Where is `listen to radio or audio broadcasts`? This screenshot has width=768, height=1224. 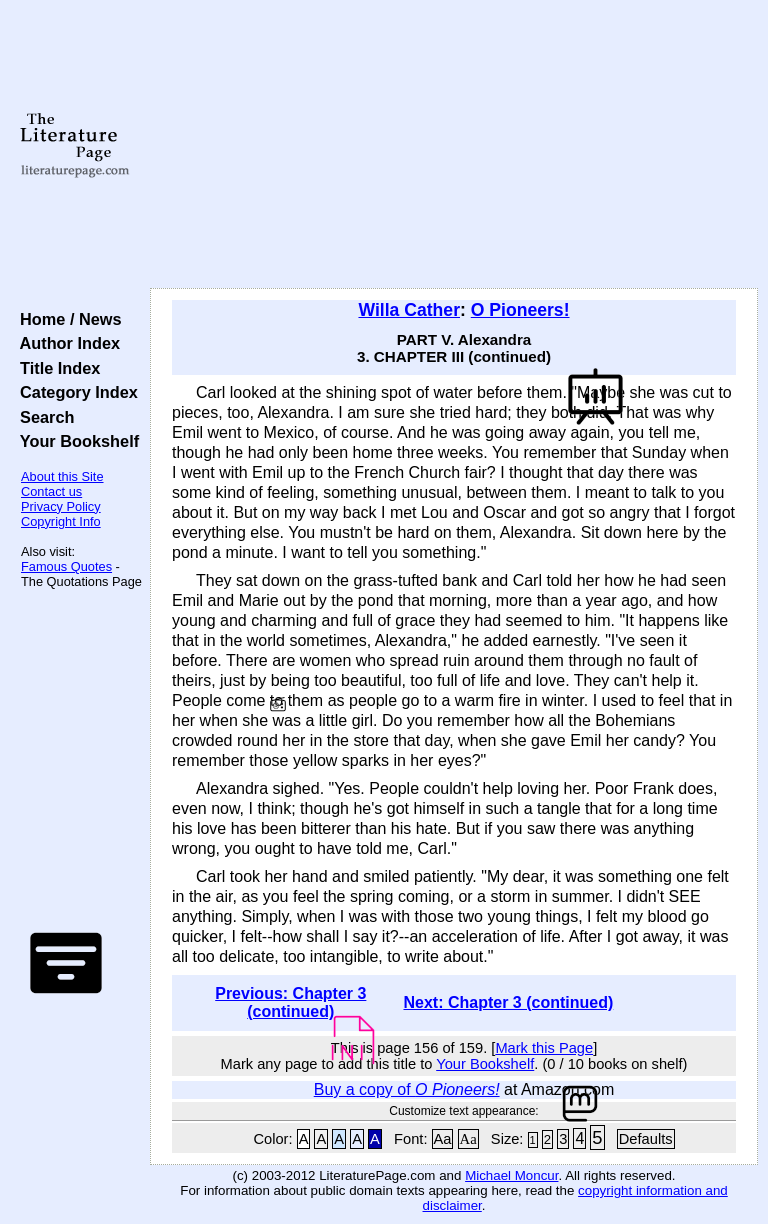
listen to radio or audio broadcasts is located at coordinates (278, 704).